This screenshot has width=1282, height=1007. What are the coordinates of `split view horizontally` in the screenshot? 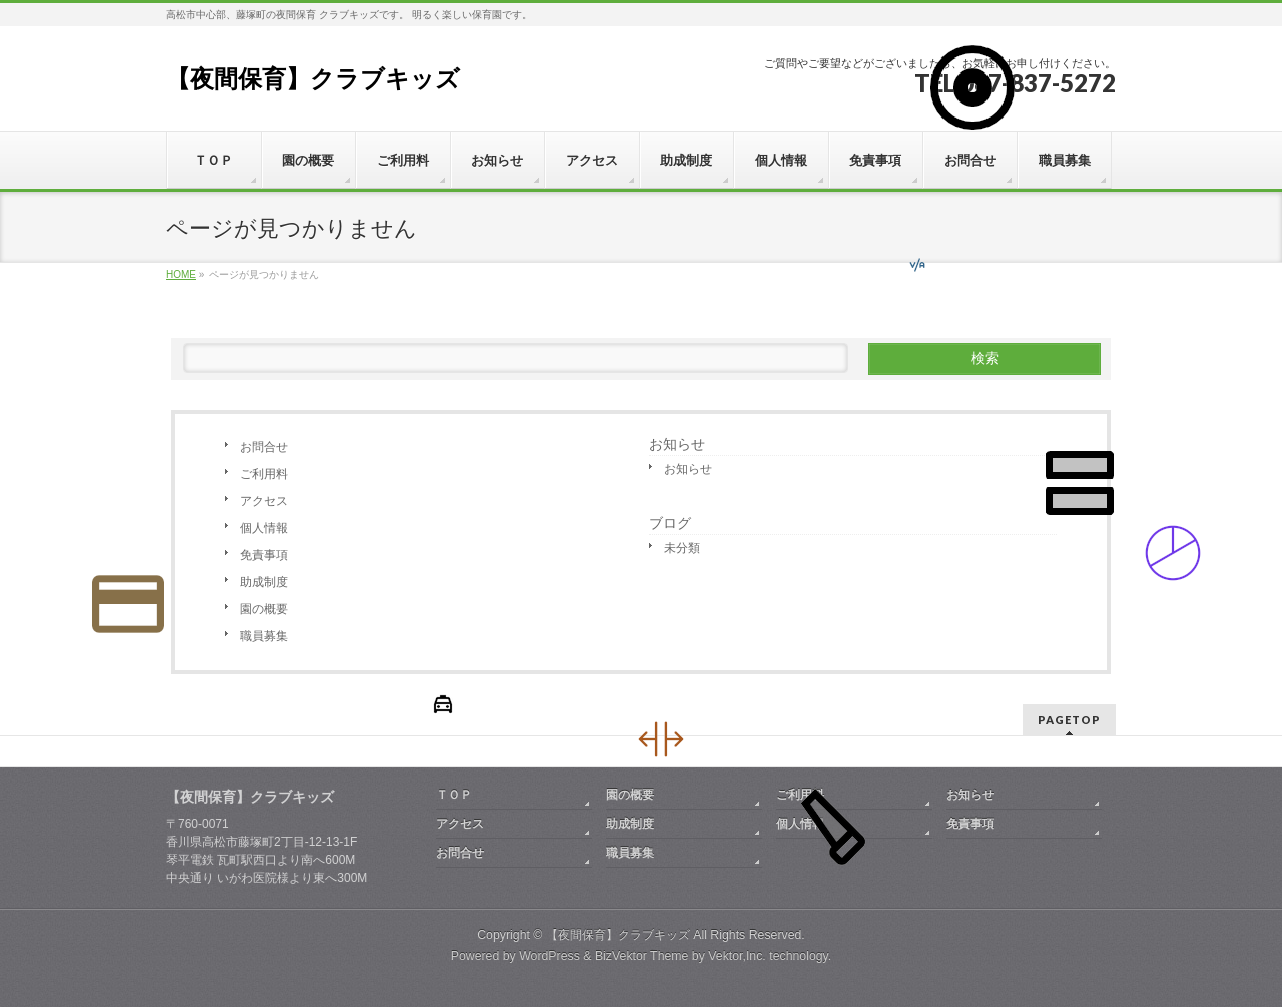 It's located at (661, 739).